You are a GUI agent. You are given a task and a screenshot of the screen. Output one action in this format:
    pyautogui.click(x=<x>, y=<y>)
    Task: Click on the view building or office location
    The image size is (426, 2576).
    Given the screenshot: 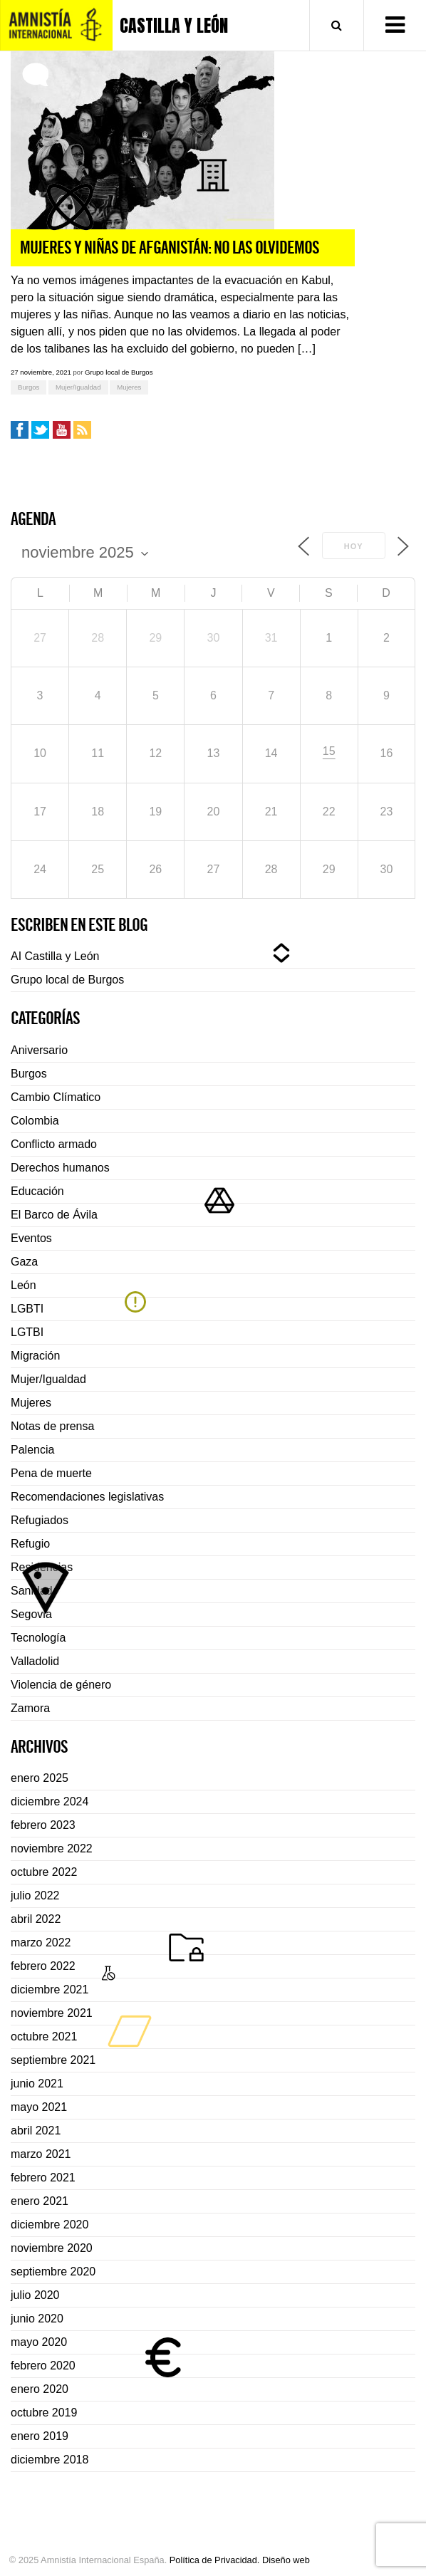 What is the action you would take?
    pyautogui.click(x=213, y=175)
    